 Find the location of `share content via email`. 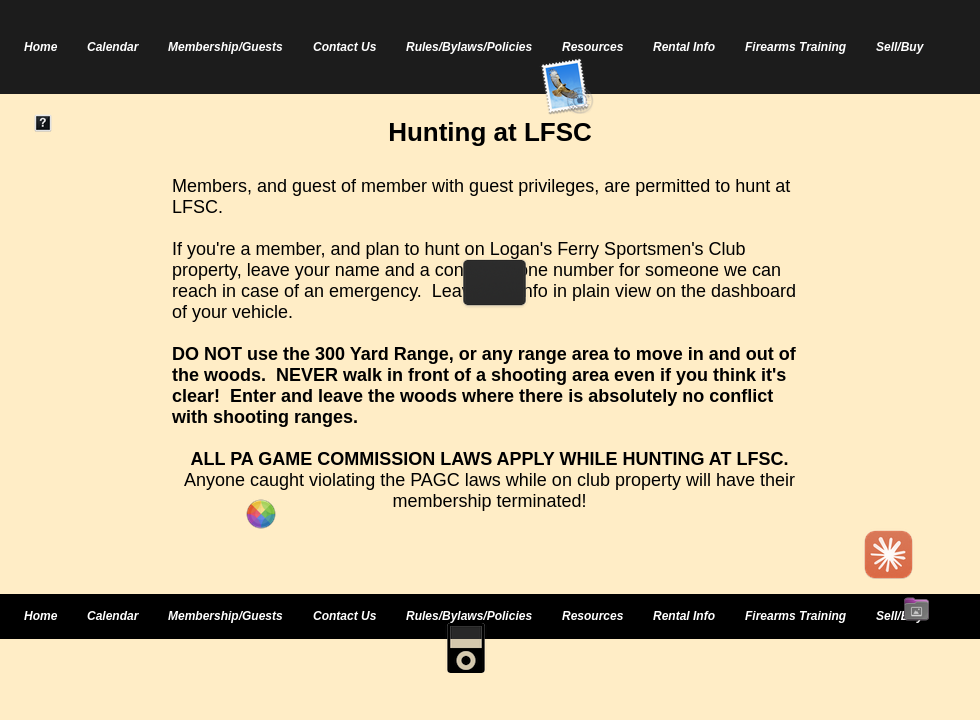

share content via email is located at coordinates (565, 86).